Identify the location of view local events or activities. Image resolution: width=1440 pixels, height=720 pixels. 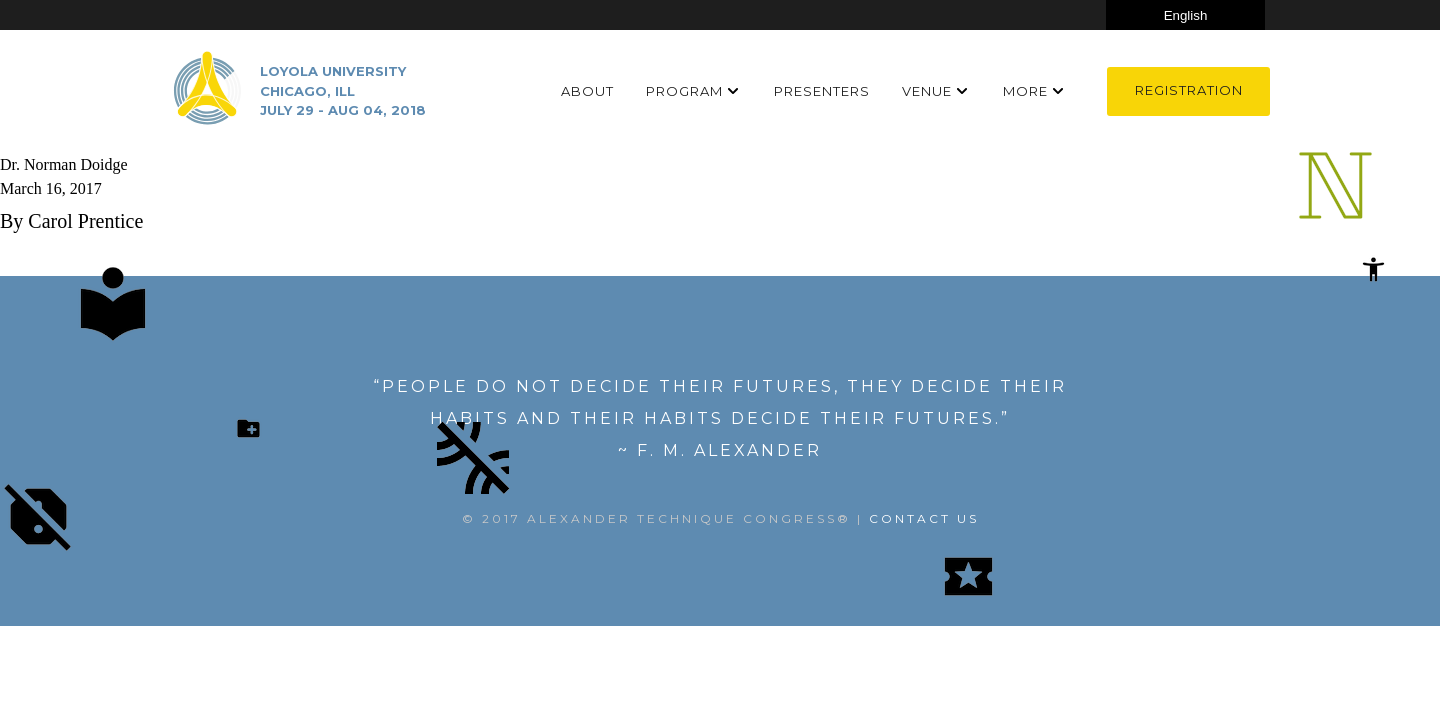
(968, 576).